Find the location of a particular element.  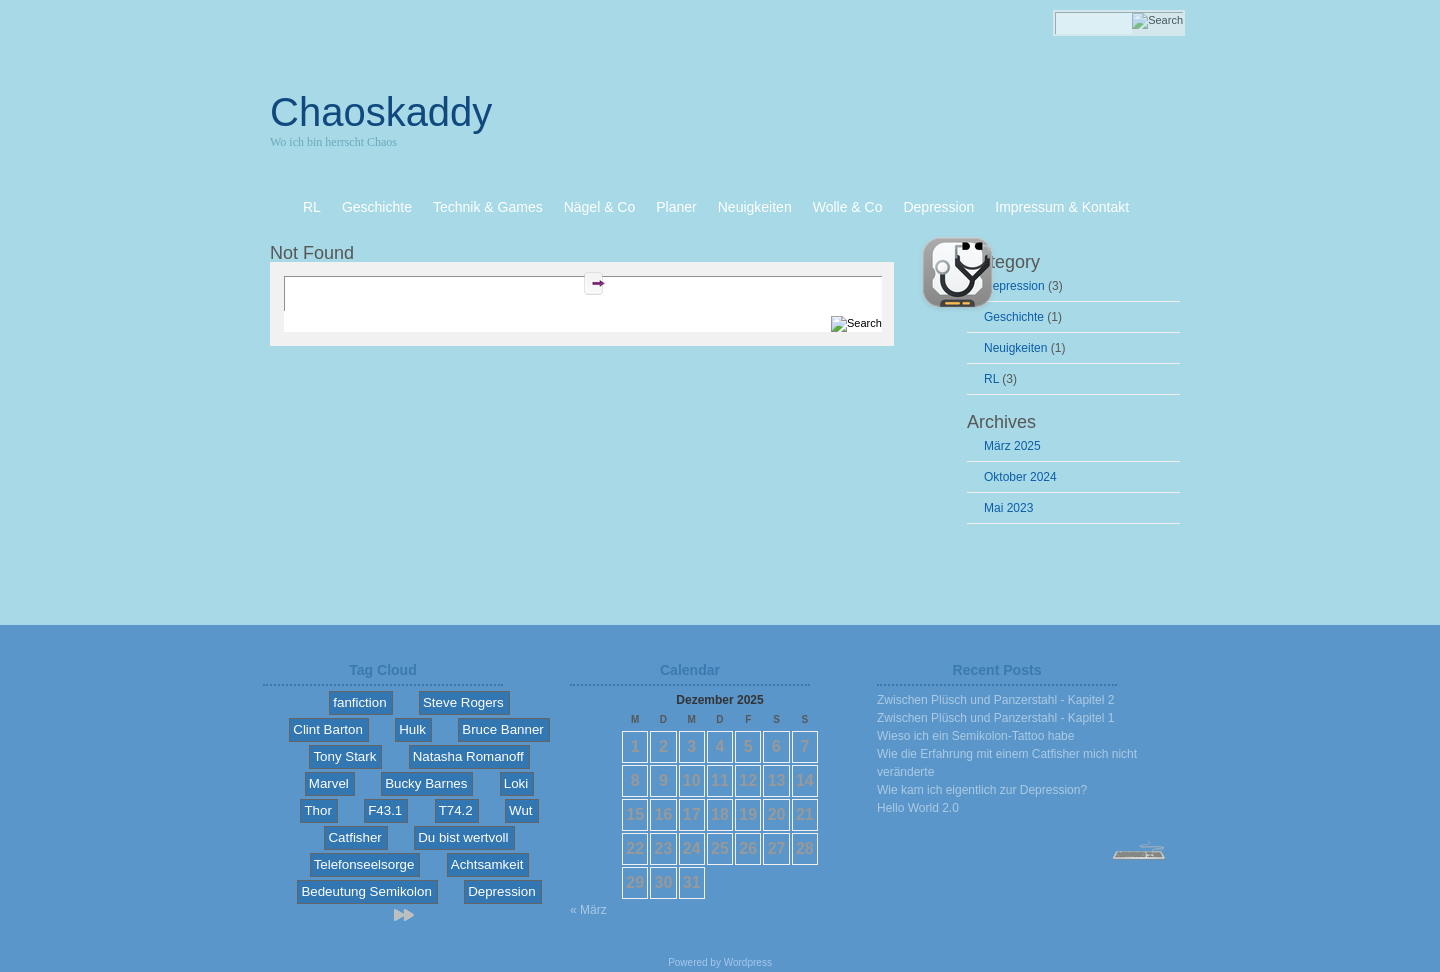

export document to another location or format is located at coordinates (593, 283).